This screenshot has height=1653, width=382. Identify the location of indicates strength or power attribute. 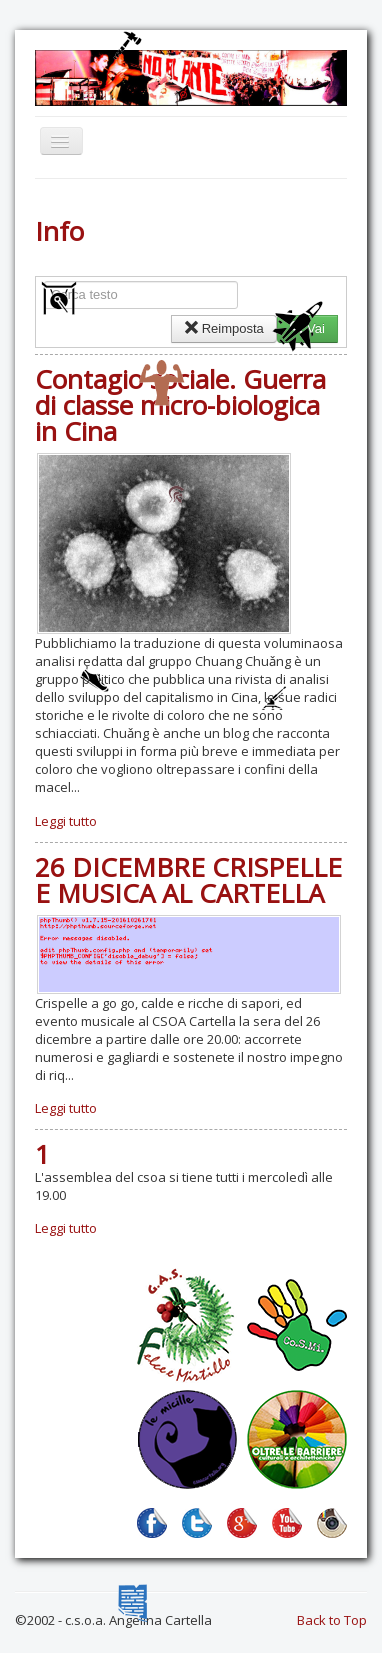
(161, 382).